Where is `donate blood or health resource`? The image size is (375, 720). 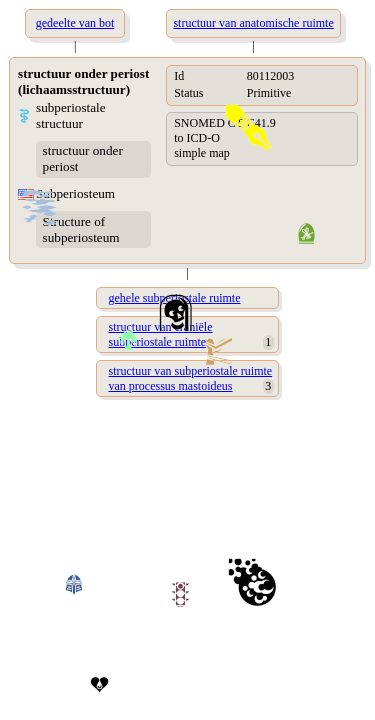 donate blood or health resource is located at coordinates (99, 684).